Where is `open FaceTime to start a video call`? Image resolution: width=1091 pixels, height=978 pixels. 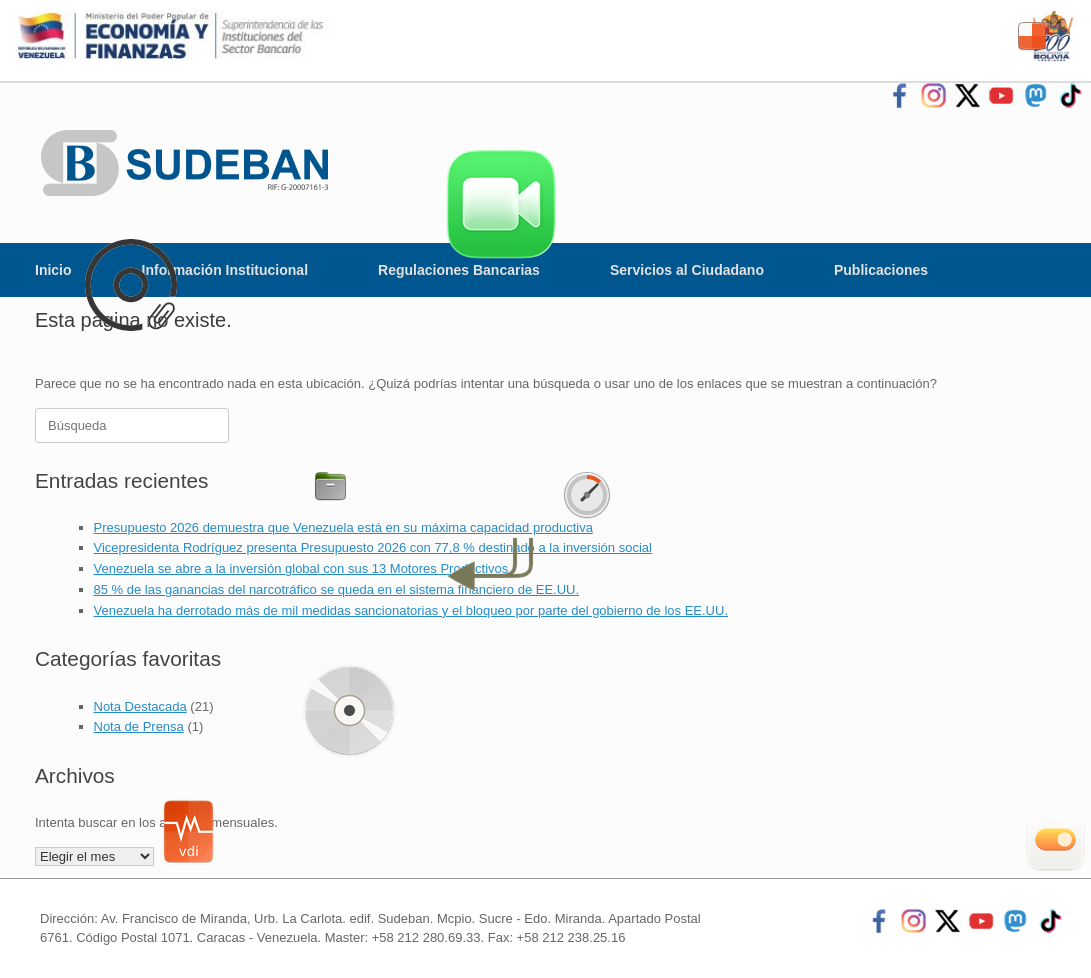
open FaceTime to start a video call is located at coordinates (501, 204).